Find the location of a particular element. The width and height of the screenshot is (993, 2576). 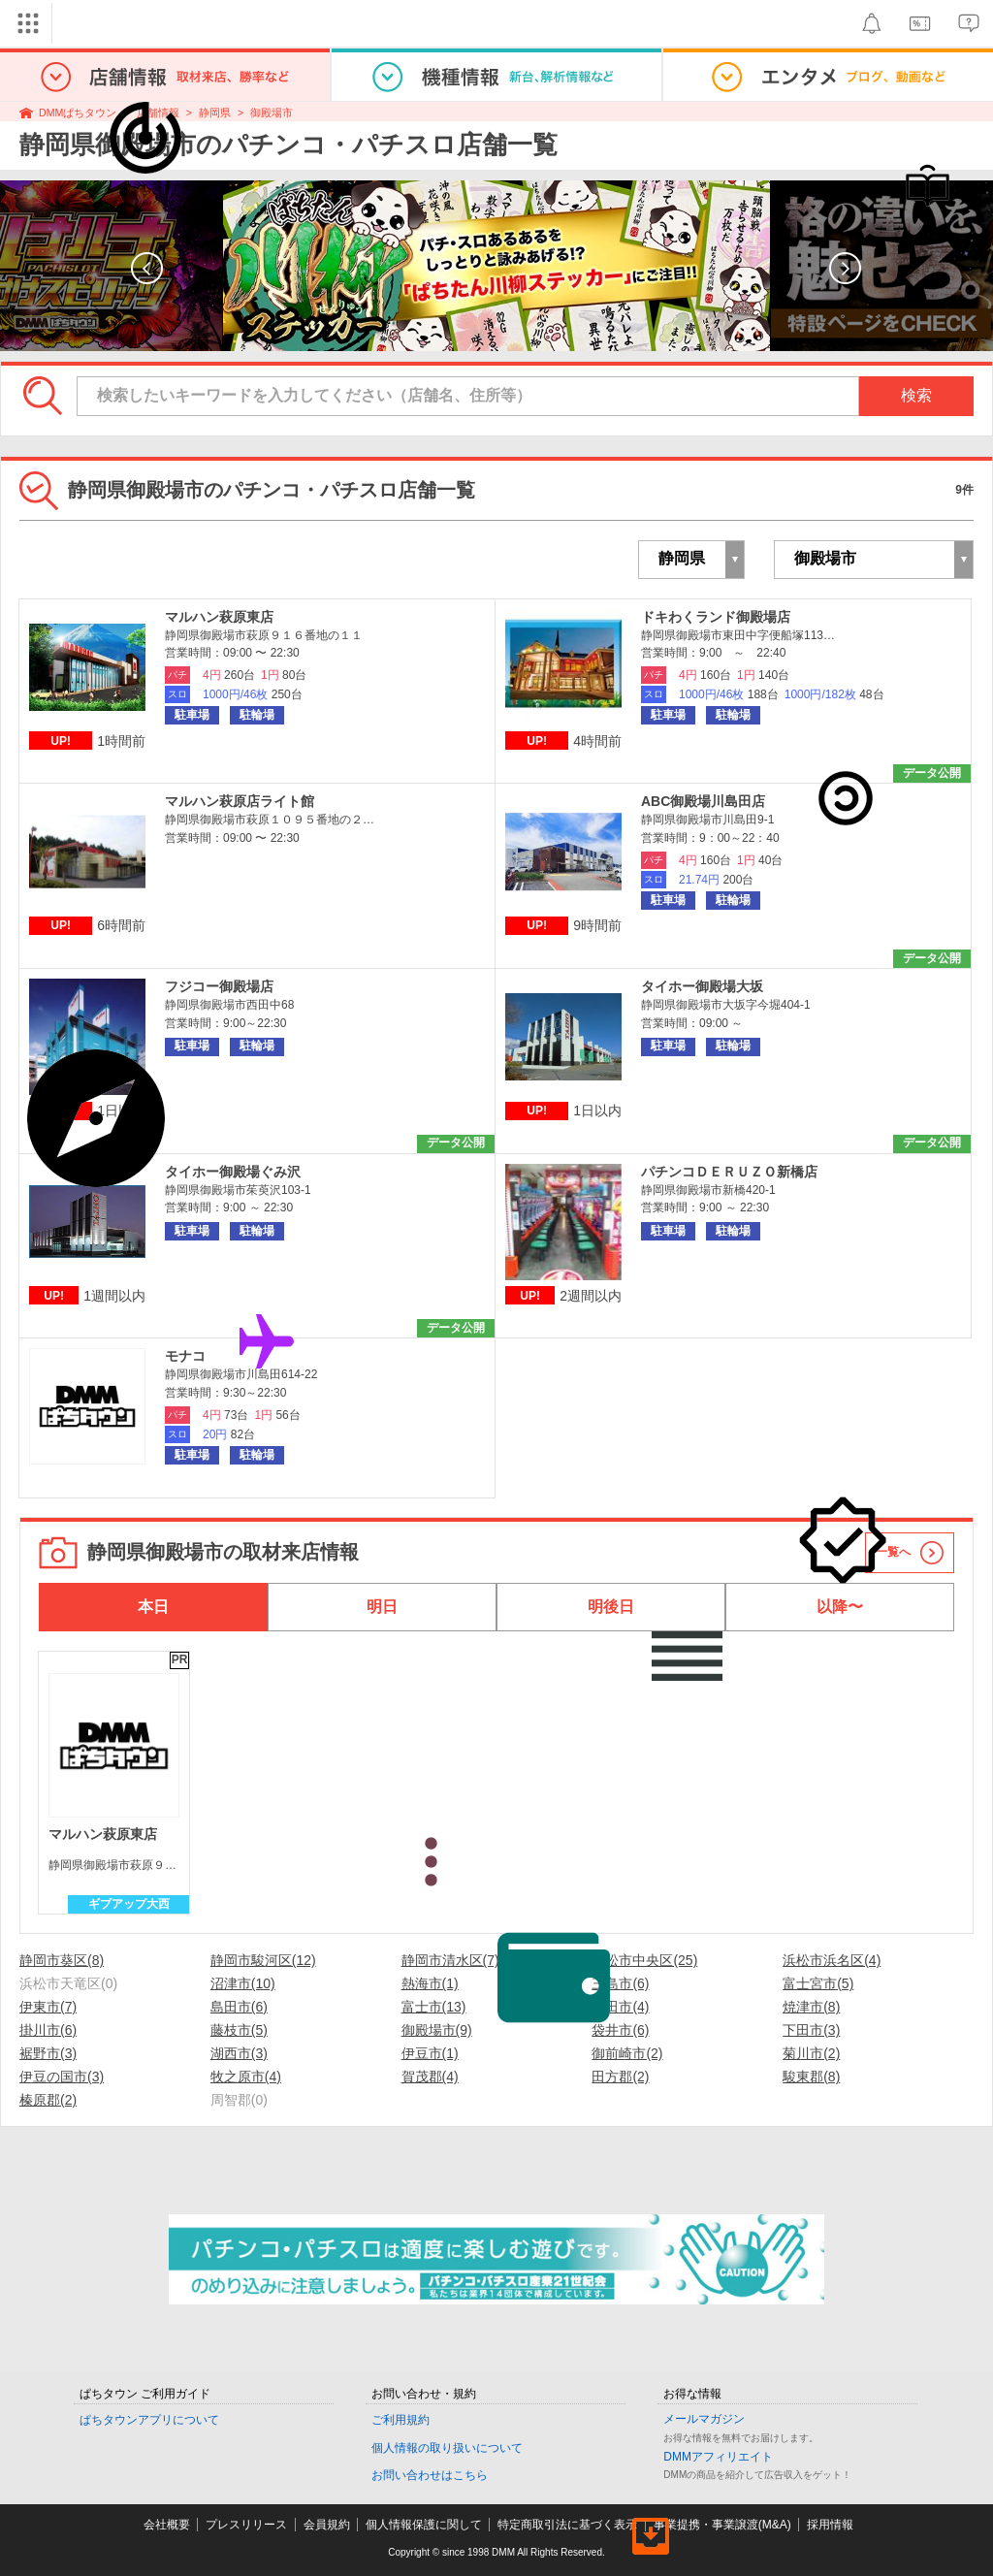

view radar or scanning functionality is located at coordinates (145, 138).